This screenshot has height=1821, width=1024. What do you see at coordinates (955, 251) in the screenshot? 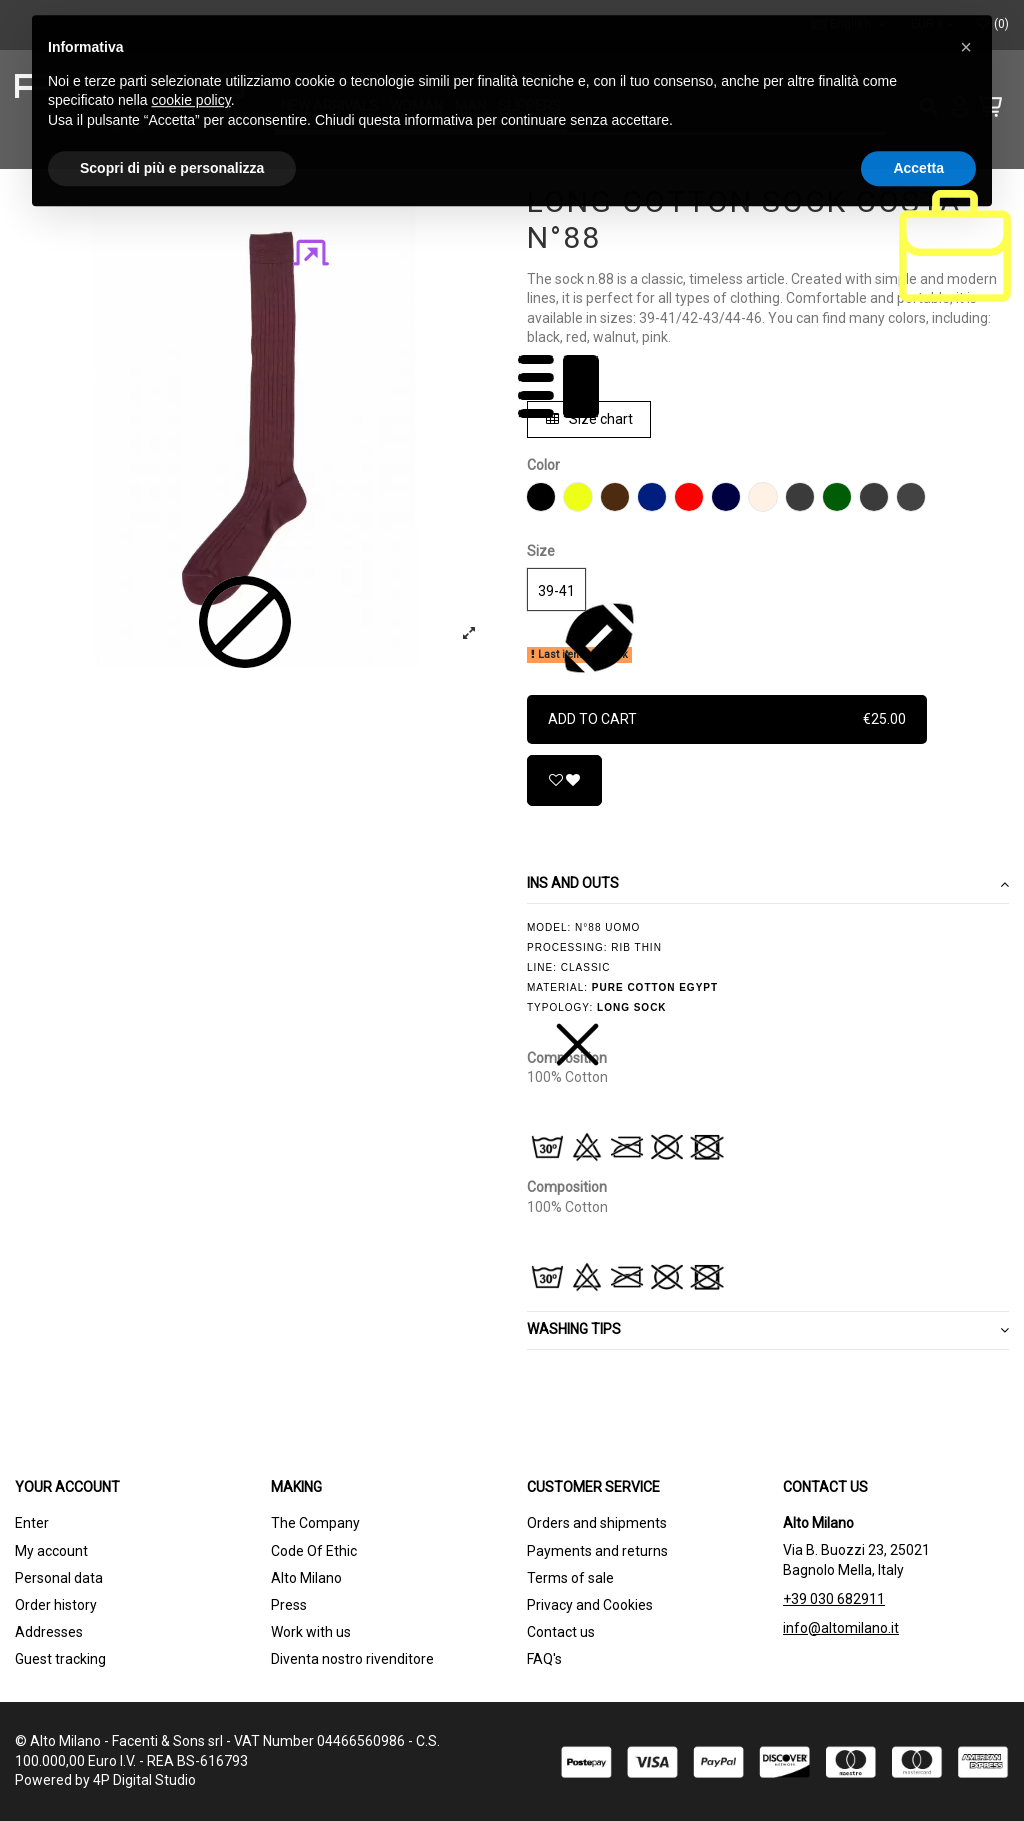
I see `access work or business-related content` at bounding box center [955, 251].